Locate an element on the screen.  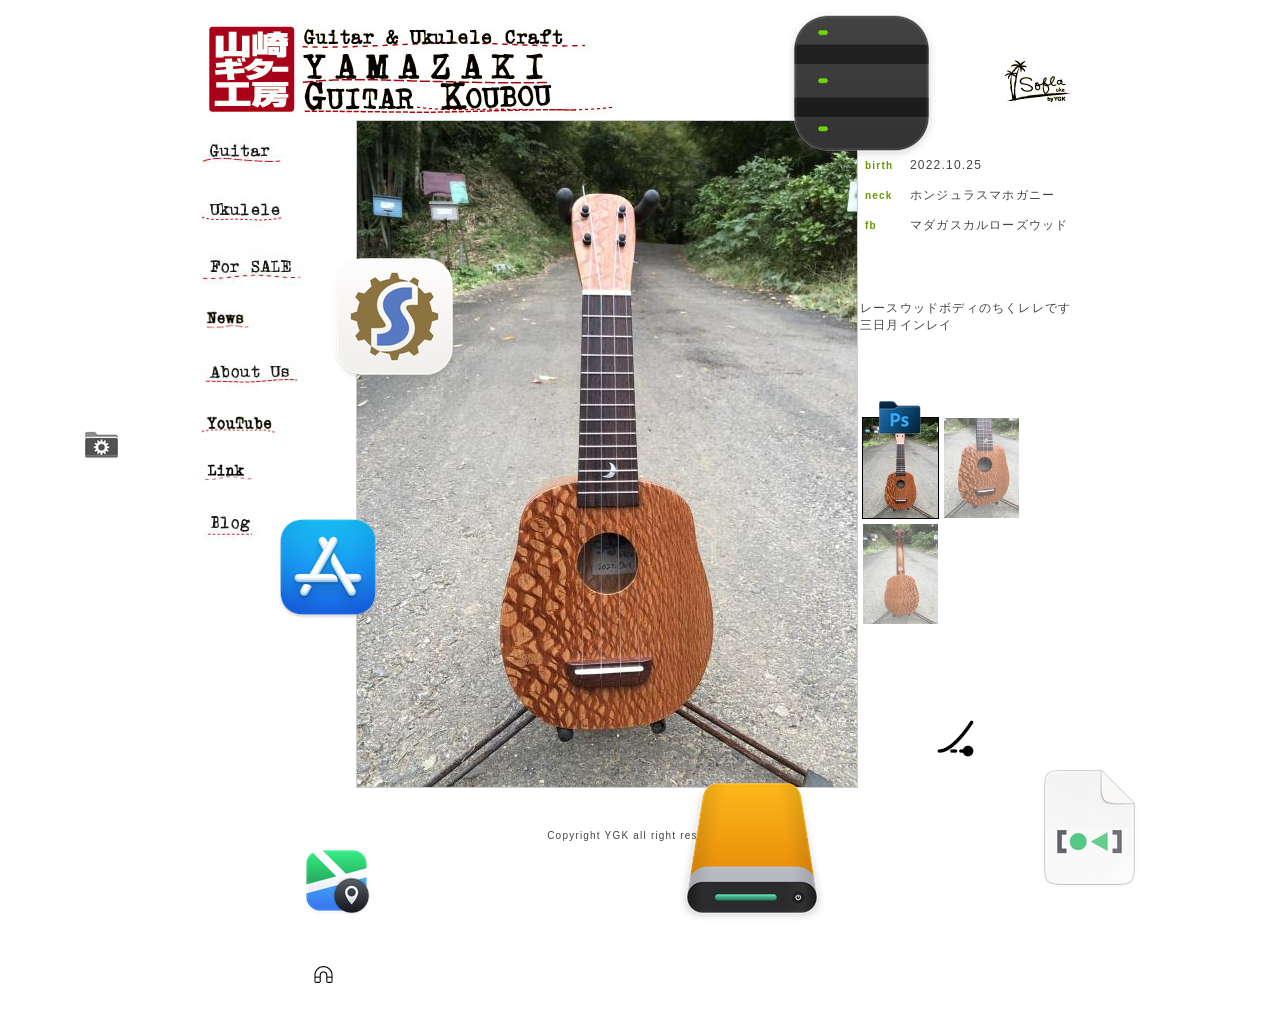
open Google Maps is located at coordinates (336, 880).